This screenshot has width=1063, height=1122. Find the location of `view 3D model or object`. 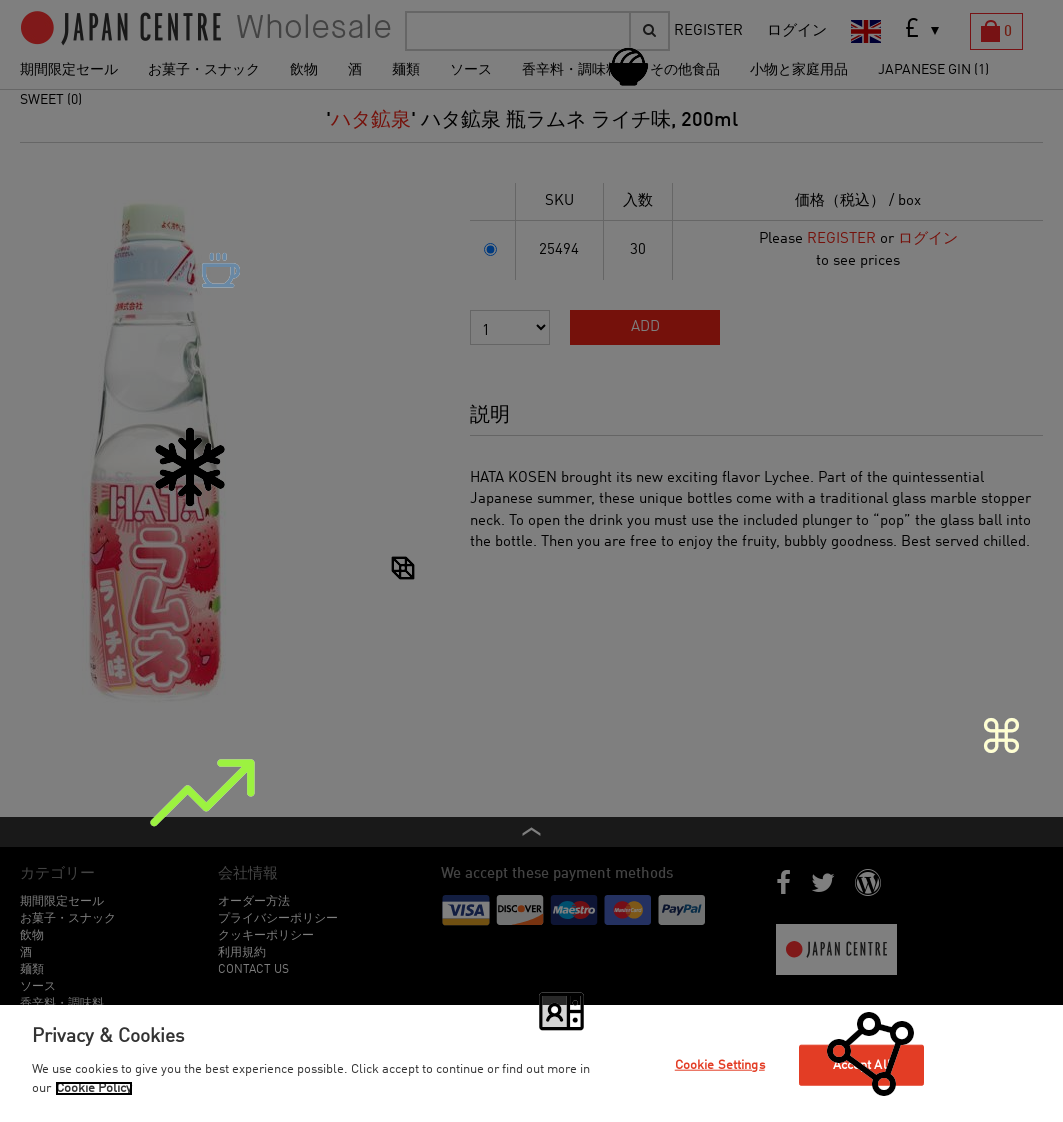

view 3D model or object is located at coordinates (403, 568).